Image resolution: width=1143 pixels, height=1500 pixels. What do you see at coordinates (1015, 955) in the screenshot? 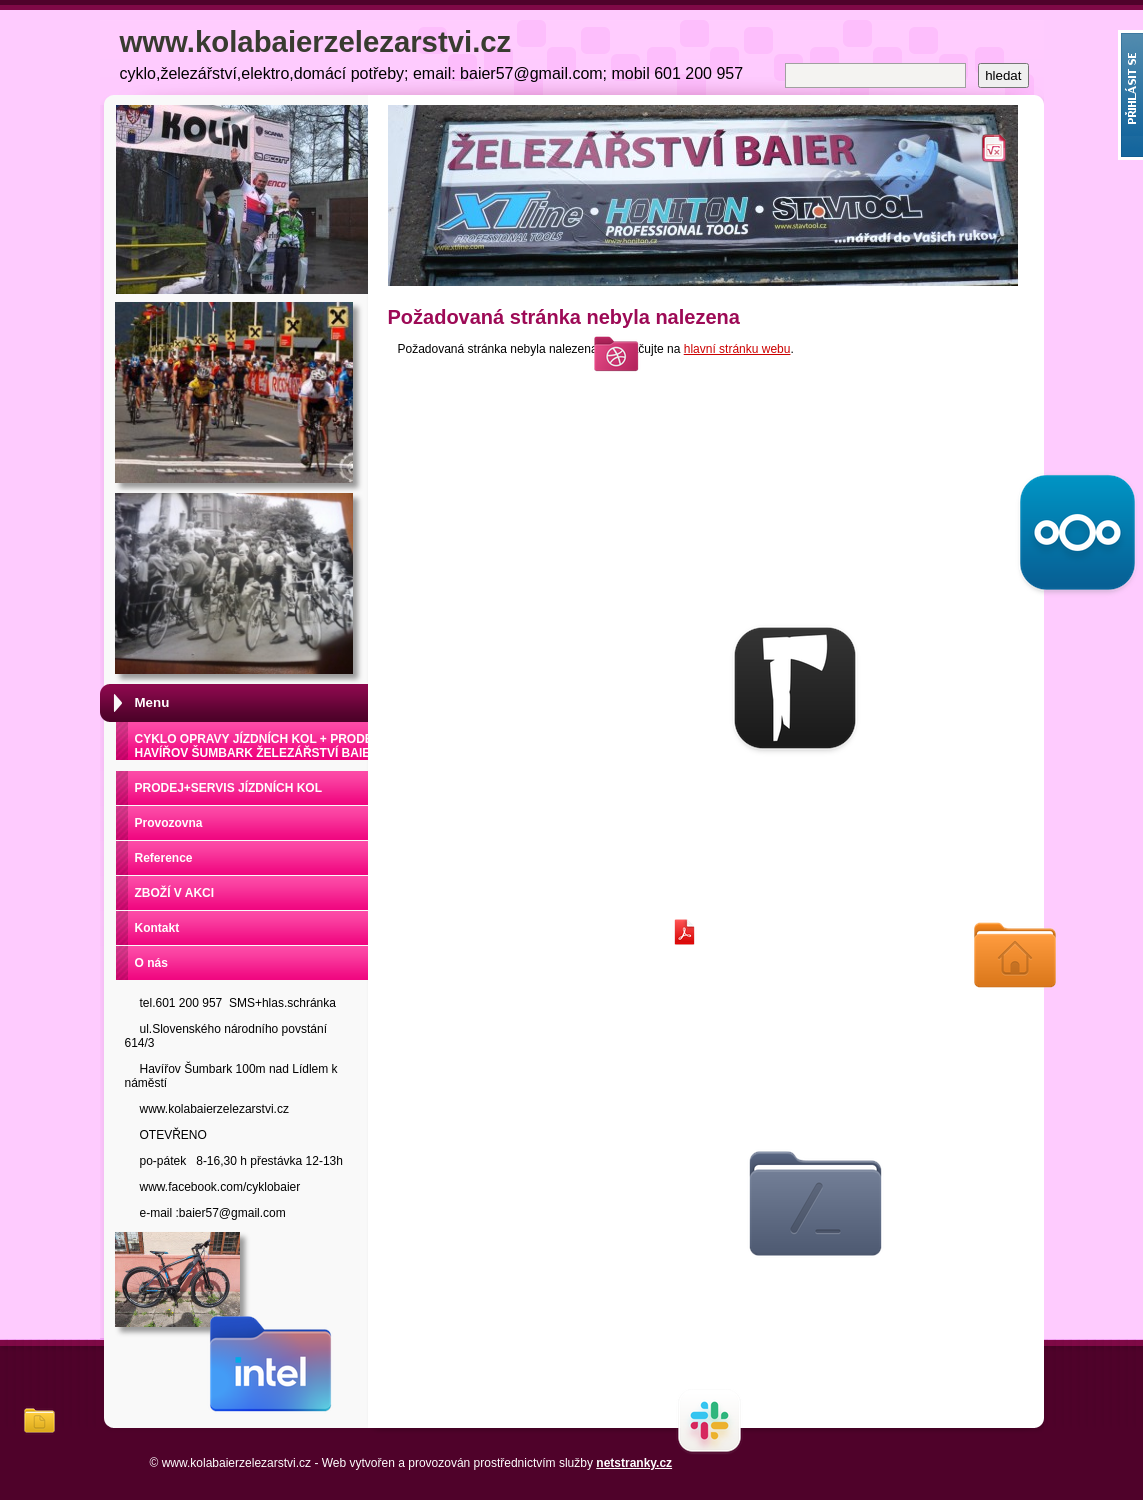
I see `access your home folder` at bounding box center [1015, 955].